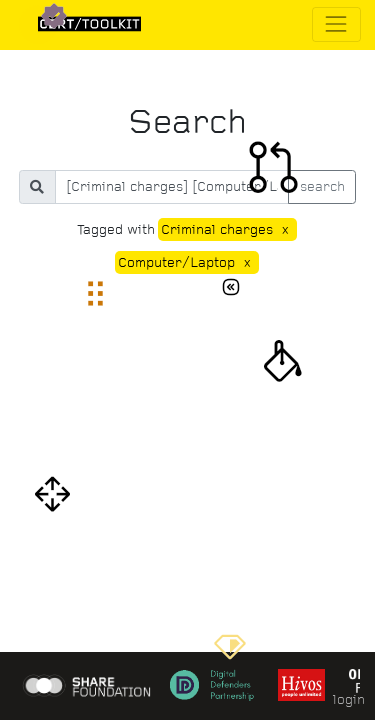 This screenshot has width=375, height=720. Describe the element at coordinates (52, 495) in the screenshot. I see `move or reposition an element` at that location.